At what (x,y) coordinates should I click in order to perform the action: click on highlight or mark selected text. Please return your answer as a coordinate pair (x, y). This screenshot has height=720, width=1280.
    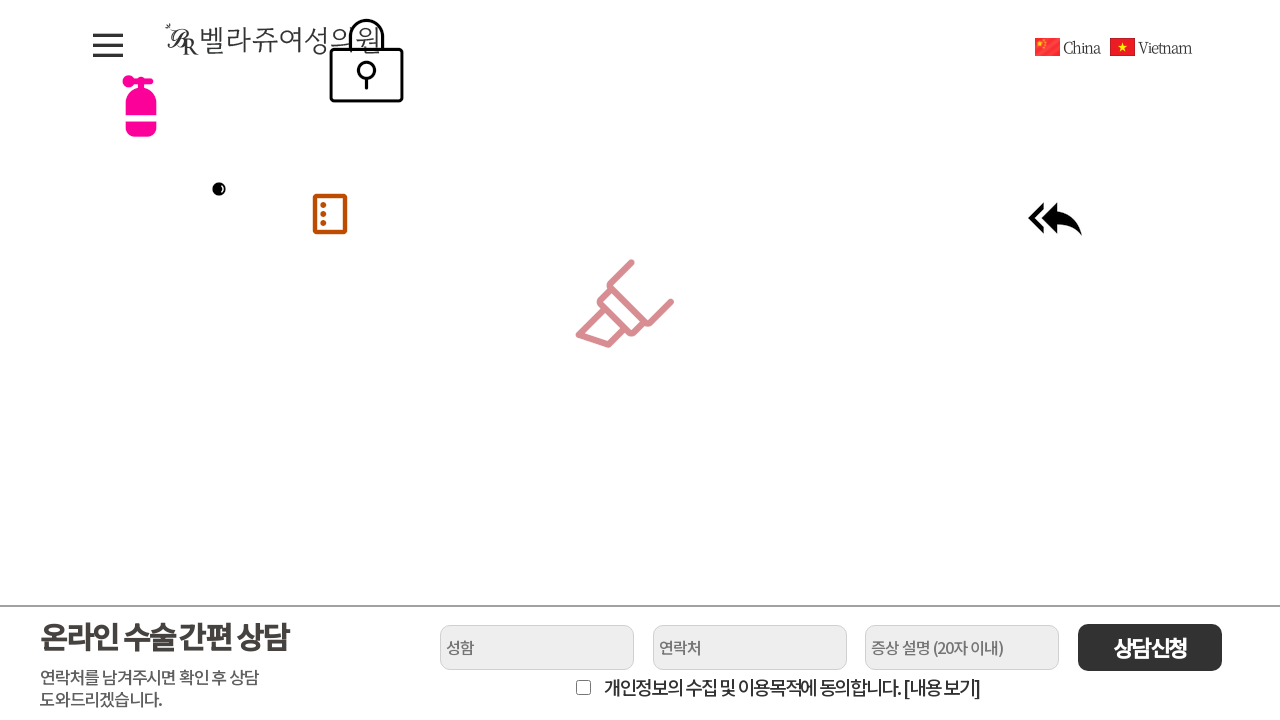
    Looking at the image, I should click on (621, 308).